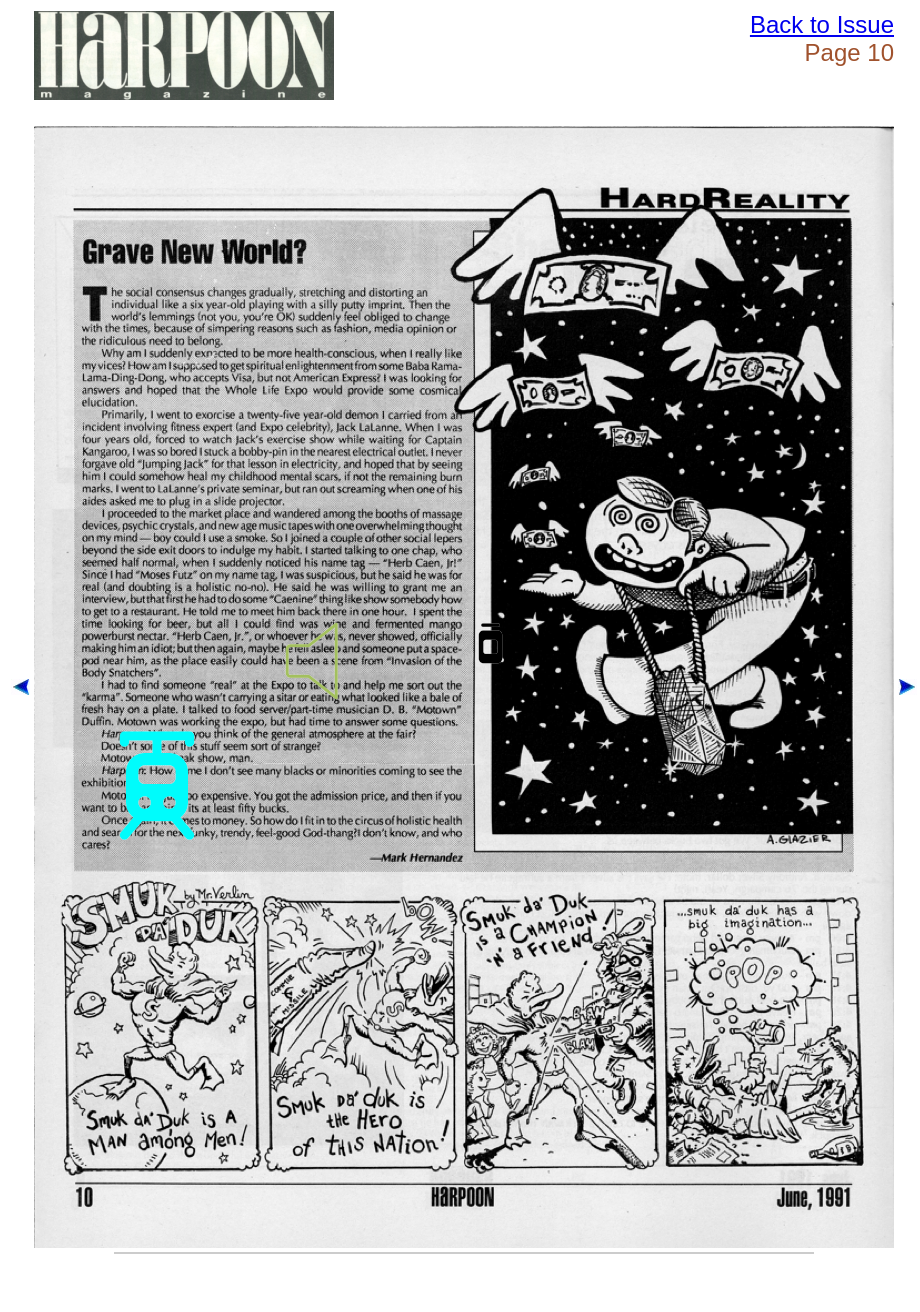  What do you see at coordinates (157, 784) in the screenshot?
I see `access public transit or tram routes` at bounding box center [157, 784].